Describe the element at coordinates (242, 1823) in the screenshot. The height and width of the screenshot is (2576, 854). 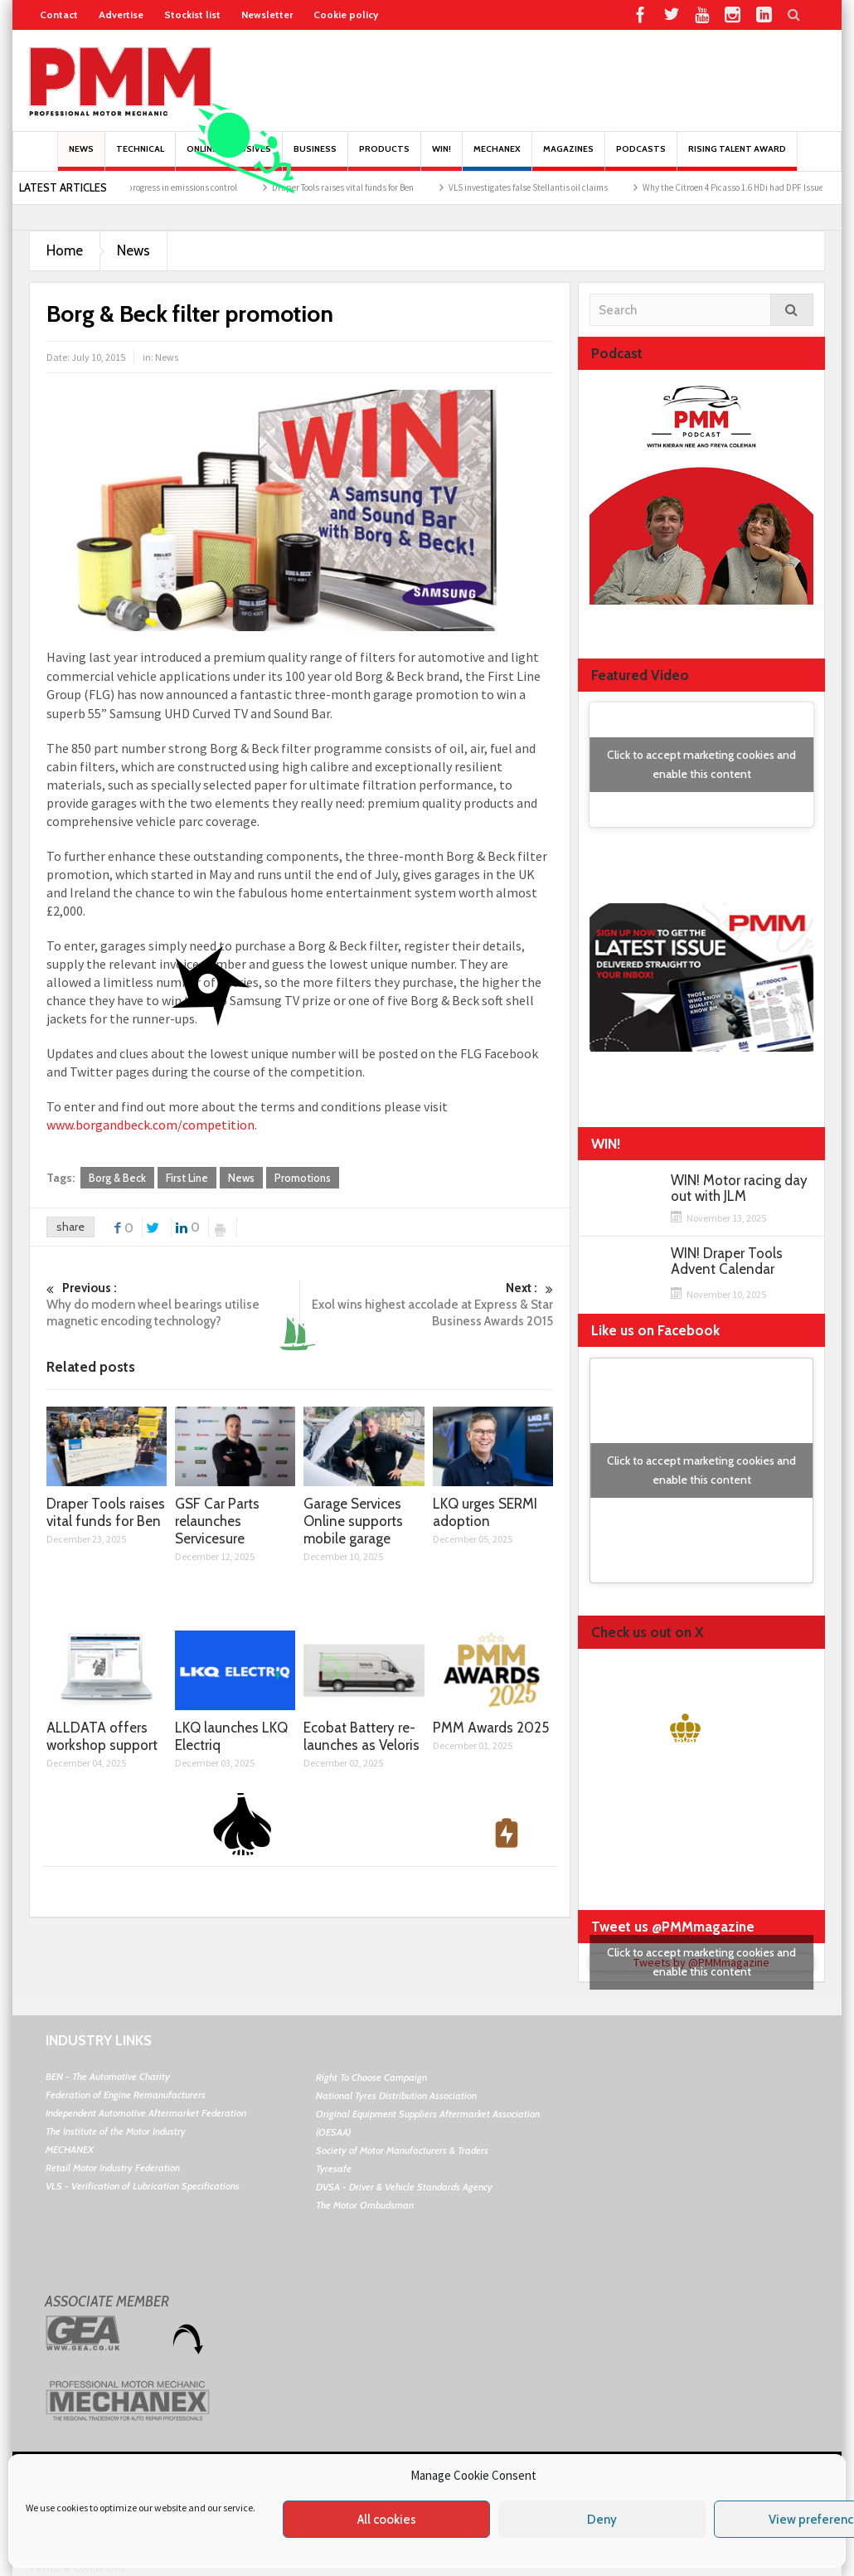
I see `ingredient icon for garlic in a cooking or recipe app` at that location.